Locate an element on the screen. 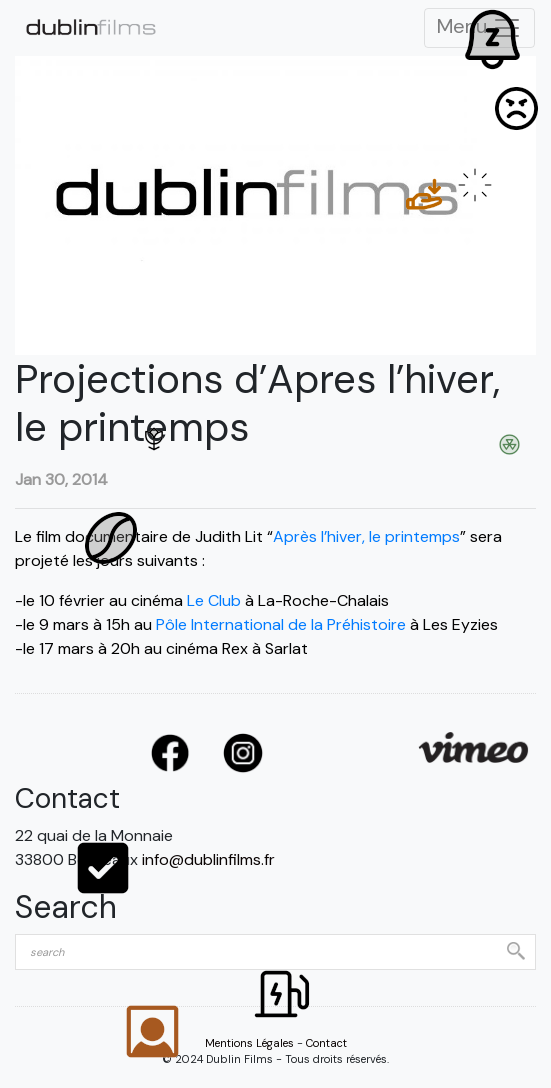 The image size is (551, 1088). fallout shelter location indicator is located at coordinates (509, 444).